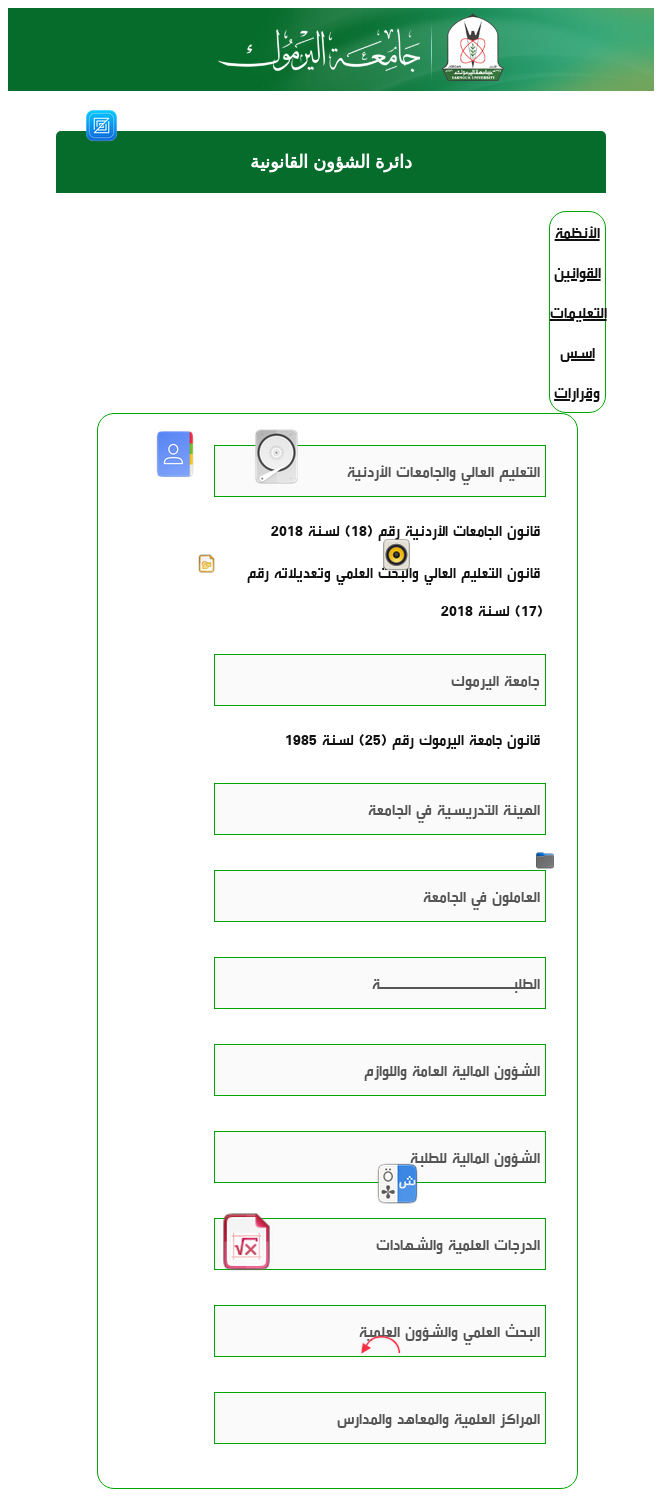 Image resolution: width=662 pixels, height=1497 pixels. Describe the element at coordinates (246, 1241) in the screenshot. I see `open an opendocument formula template file` at that location.